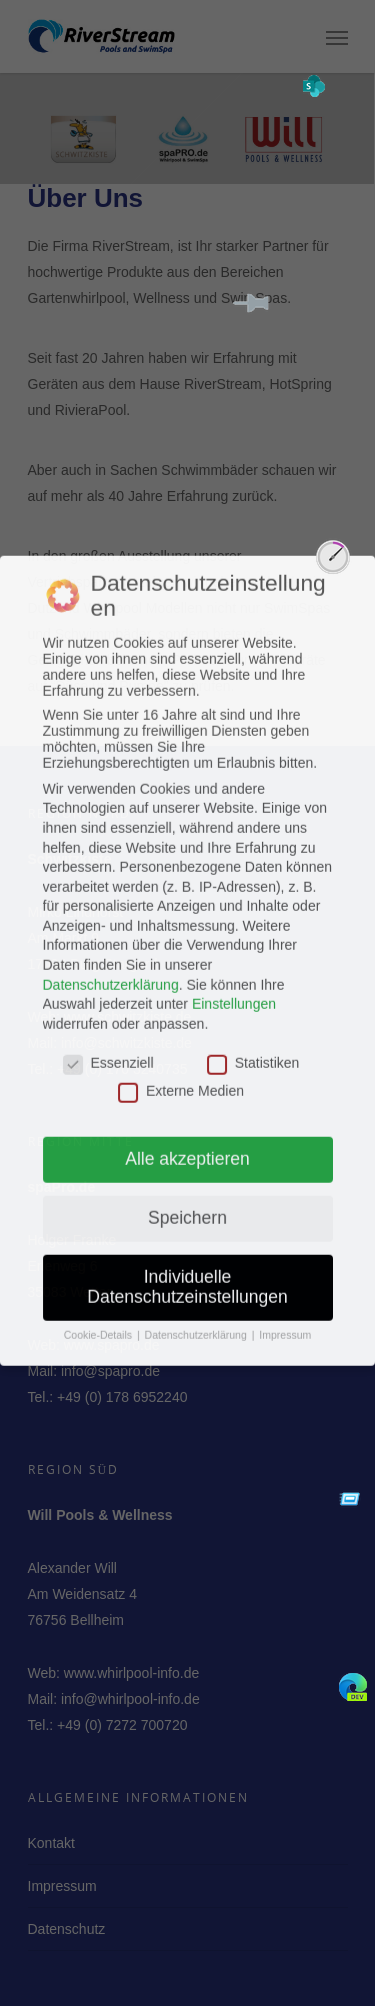 The height and width of the screenshot is (2006, 375). What do you see at coordinates (353, 1687) in the screenshot?
I see `open microsoft edge developer browser` at bounding box center [353, 1687].